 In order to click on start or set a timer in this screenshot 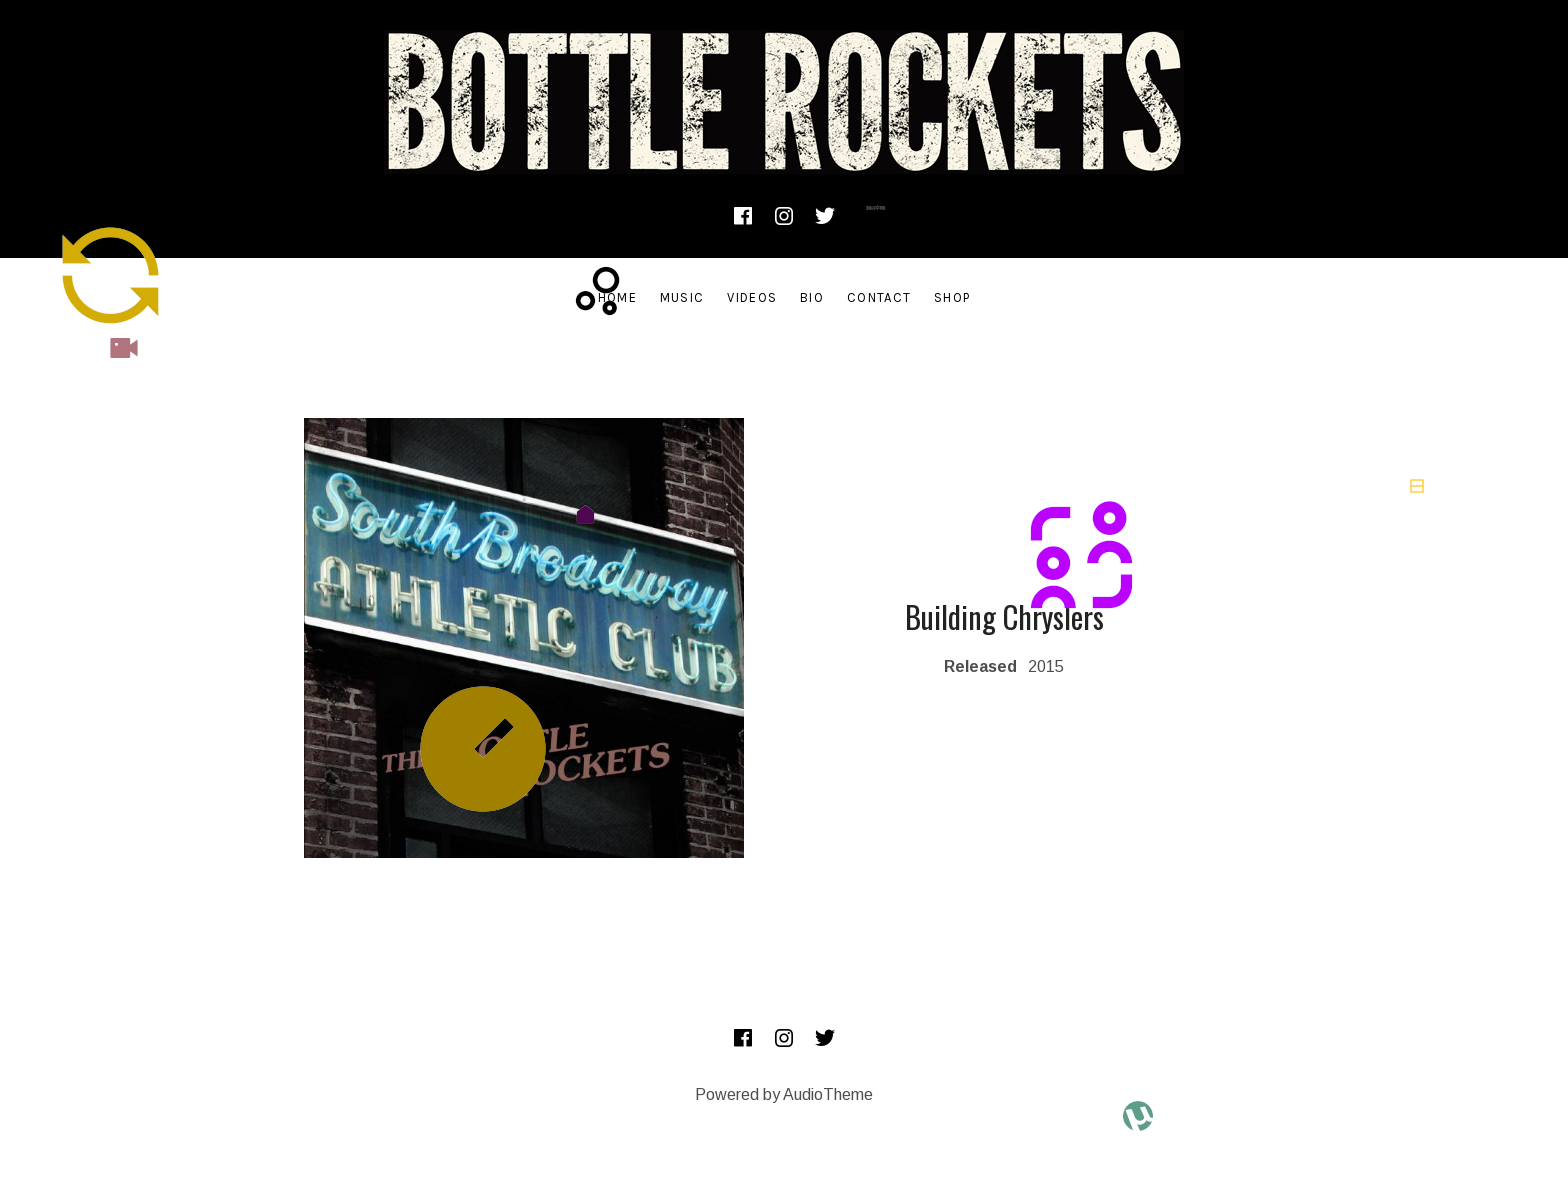, I will do `click(483, 749)`.